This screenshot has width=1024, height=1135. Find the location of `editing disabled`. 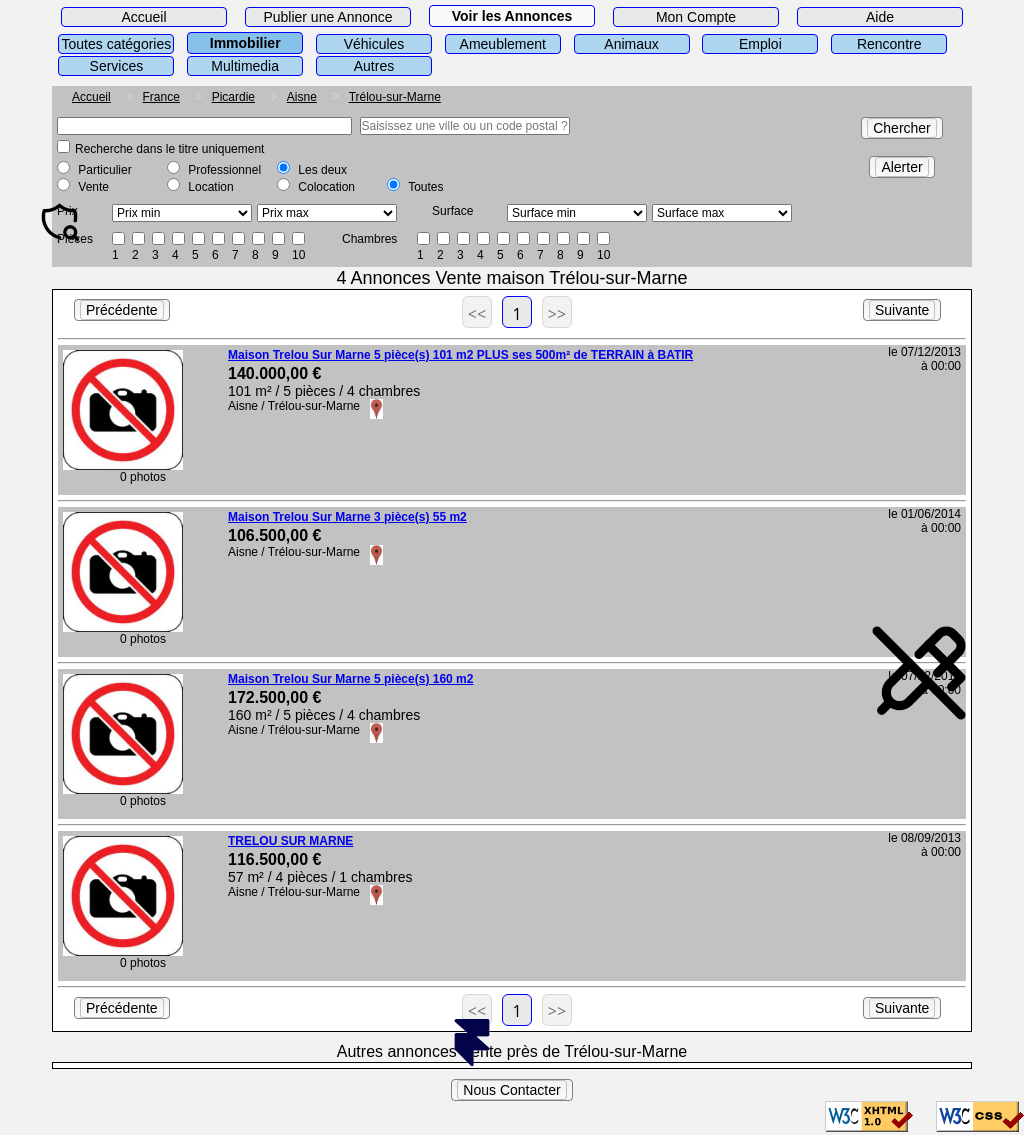

editing disabled is located at coordinates (919, 673).